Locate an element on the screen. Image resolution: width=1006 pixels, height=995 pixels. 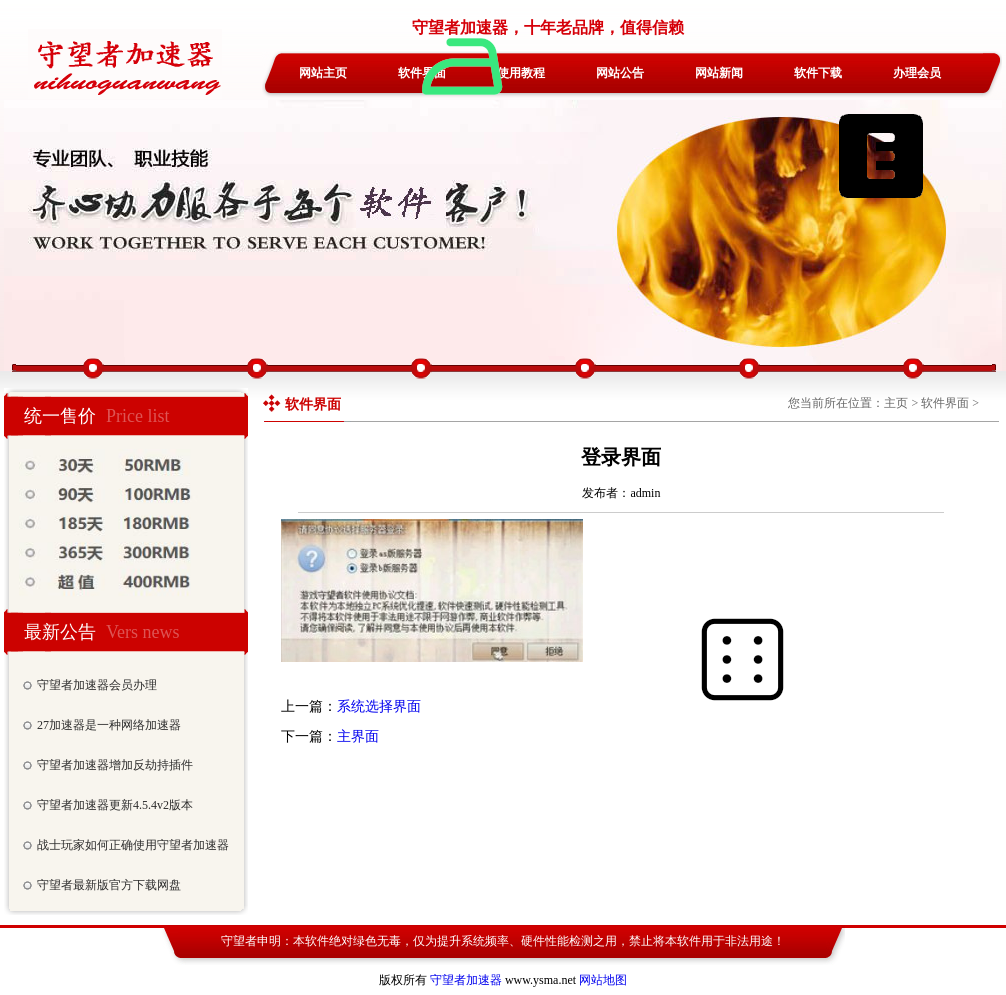
indicates explicit content warning is located at coordinates (881, 156).